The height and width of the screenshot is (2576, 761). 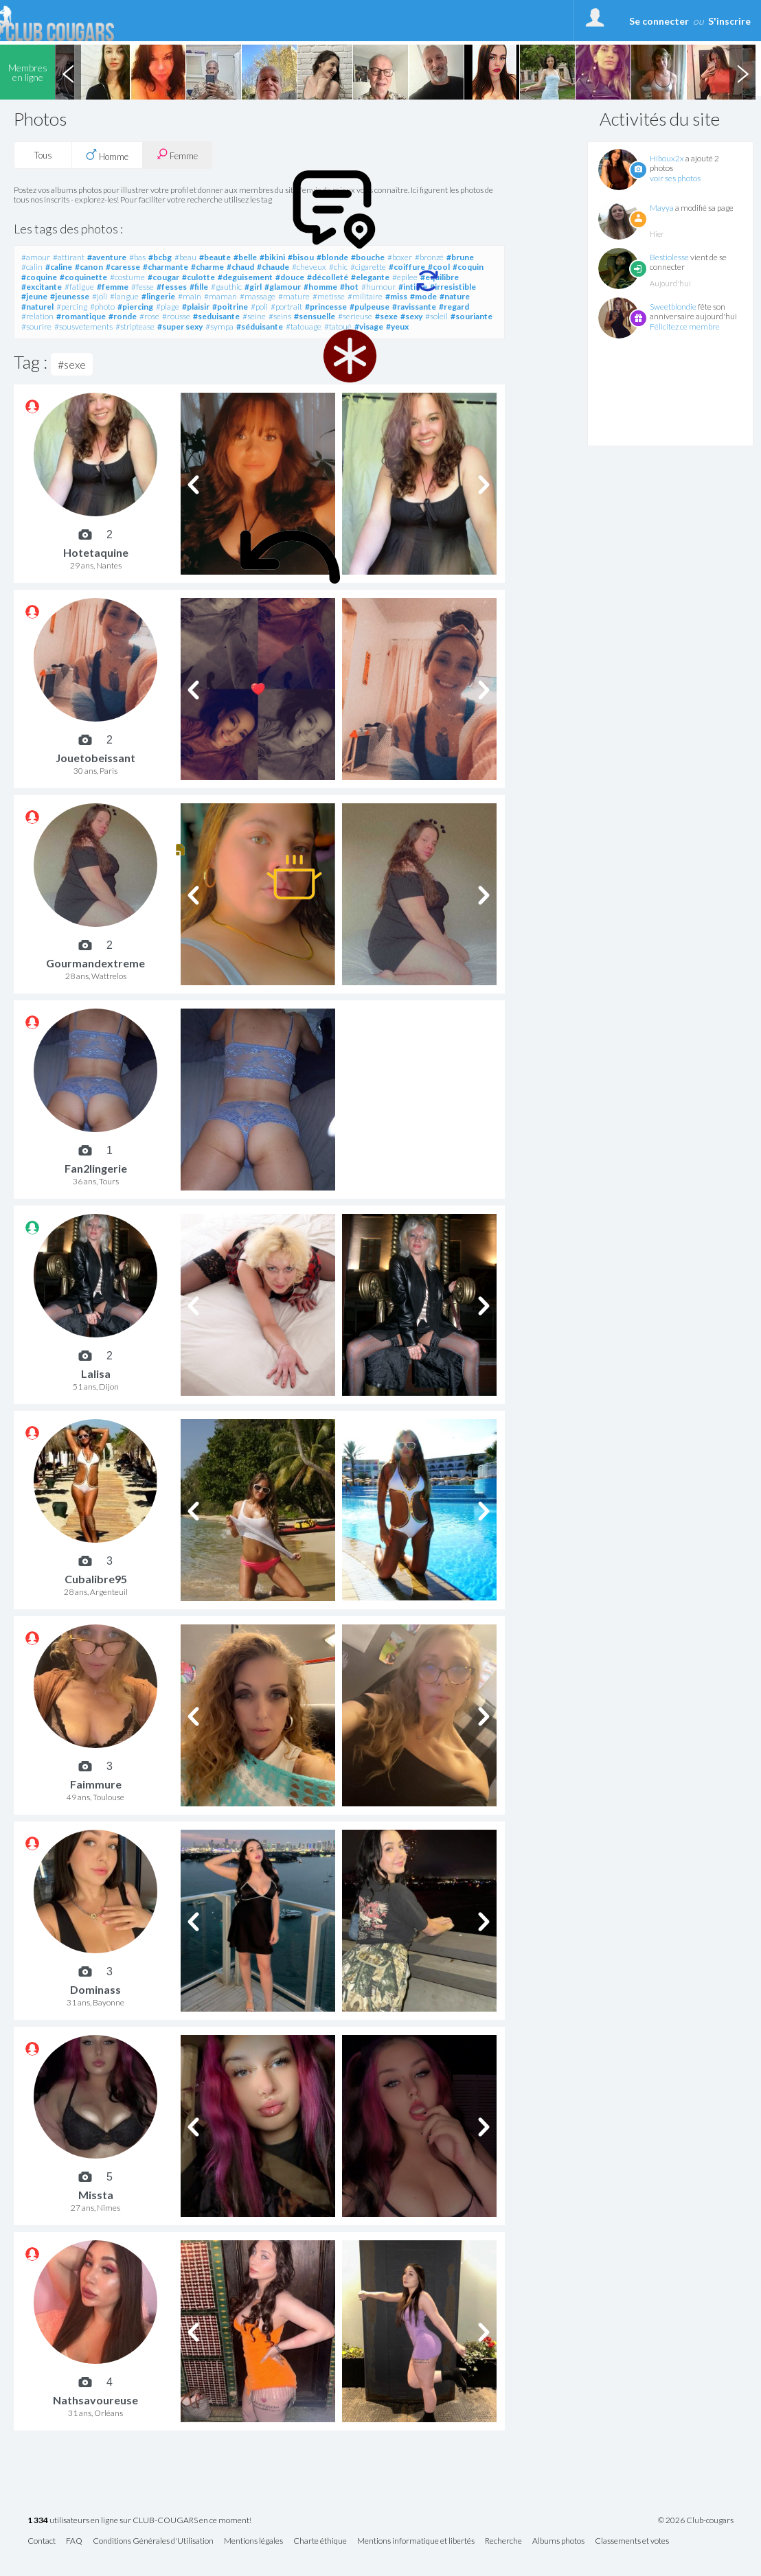 I want to click on refresh or reload content, so click(x=427, y=281).